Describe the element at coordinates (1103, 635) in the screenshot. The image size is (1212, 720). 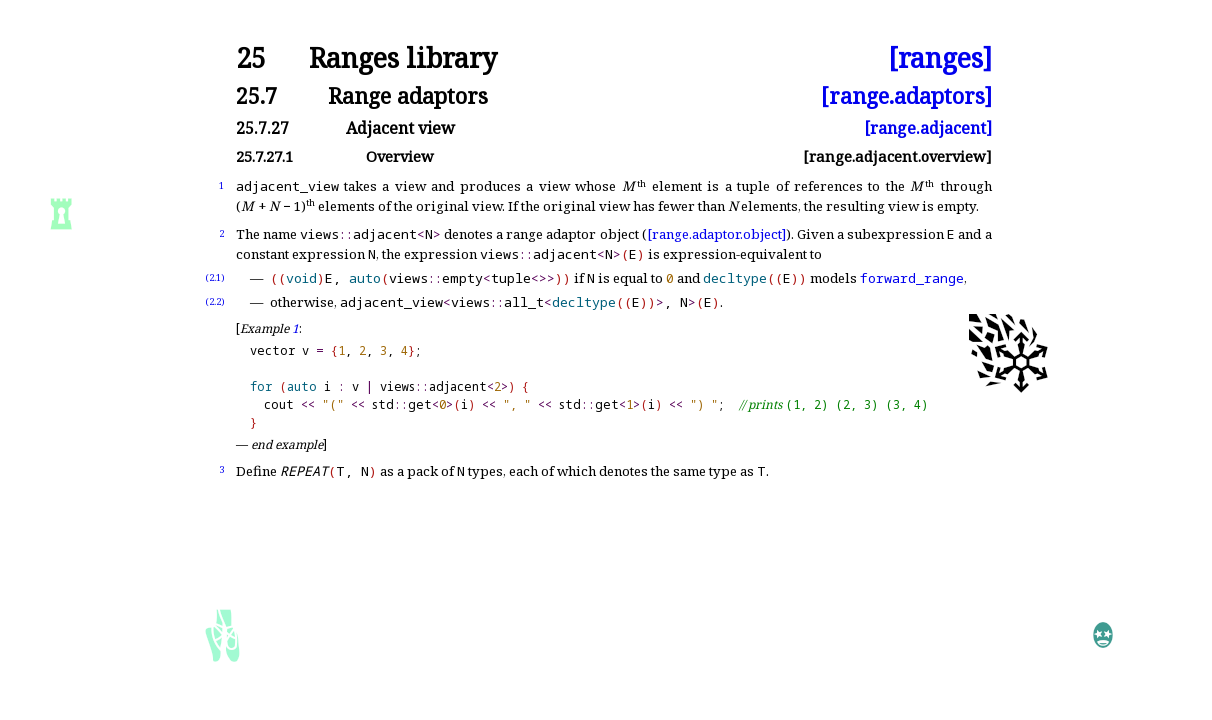
I see `indicates an excited or amazed reaction` at that location.